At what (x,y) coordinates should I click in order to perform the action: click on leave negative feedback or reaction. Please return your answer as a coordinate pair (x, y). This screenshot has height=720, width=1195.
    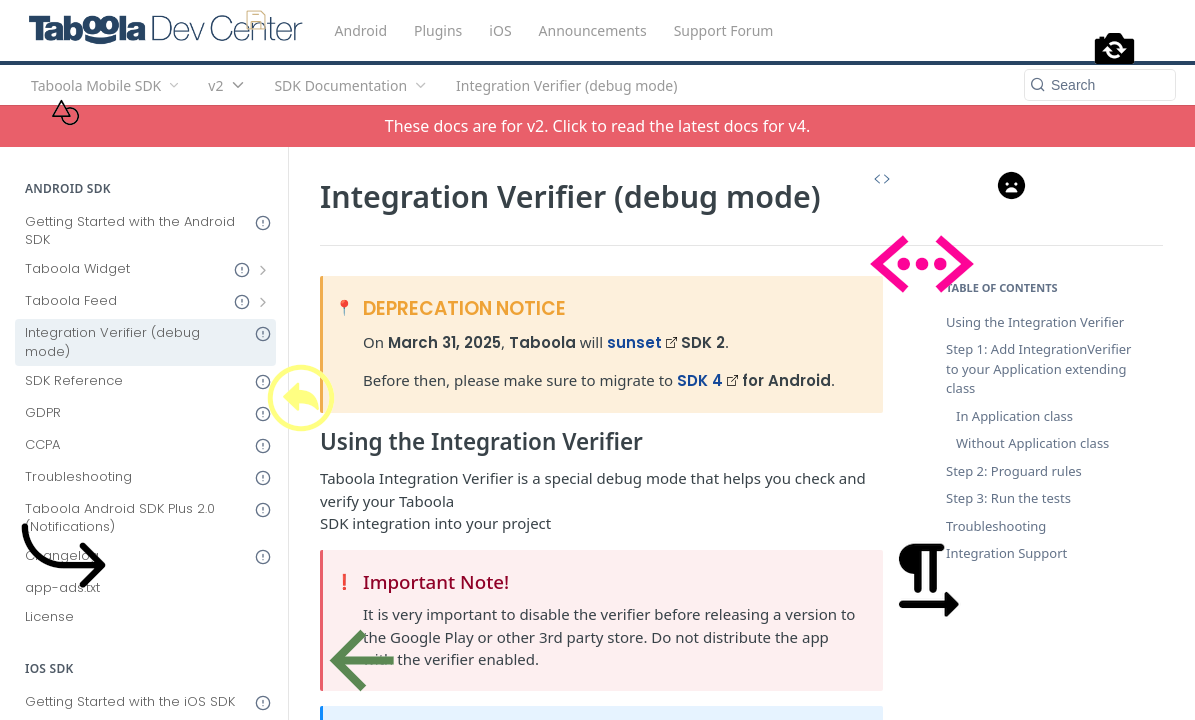
    Looking at the image, I should click on (1011, 185).